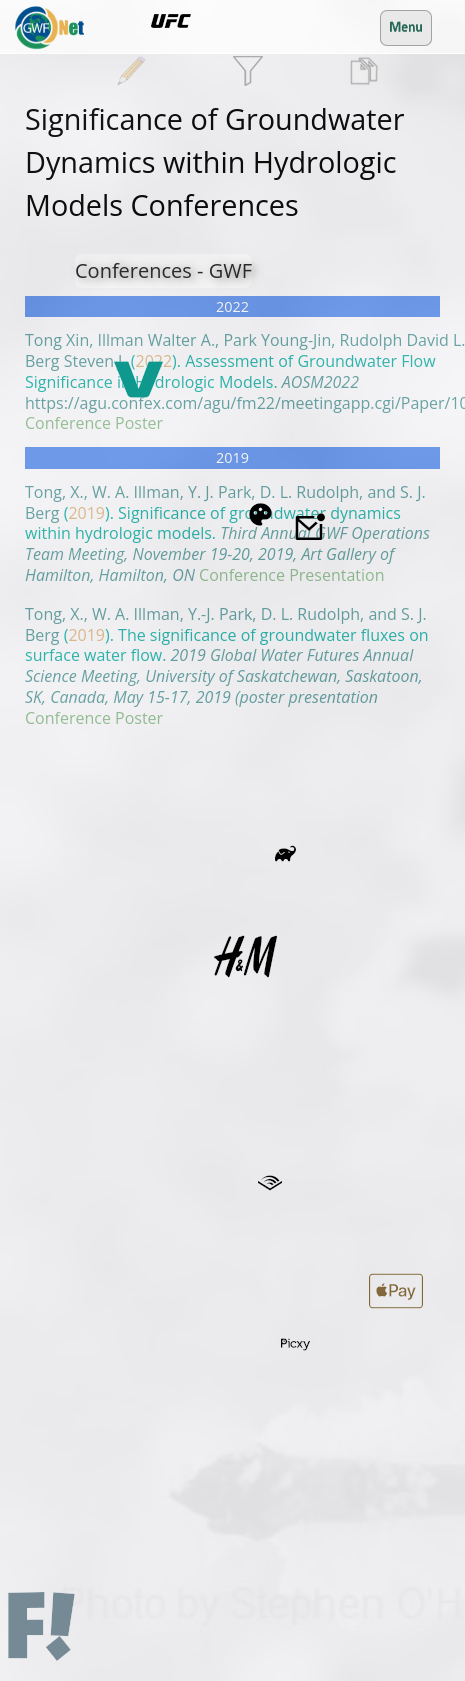  What do you see at coordinates (138, 379) in the screenshot?
I see `open veed video editing app` at bounding box center [138, 379].